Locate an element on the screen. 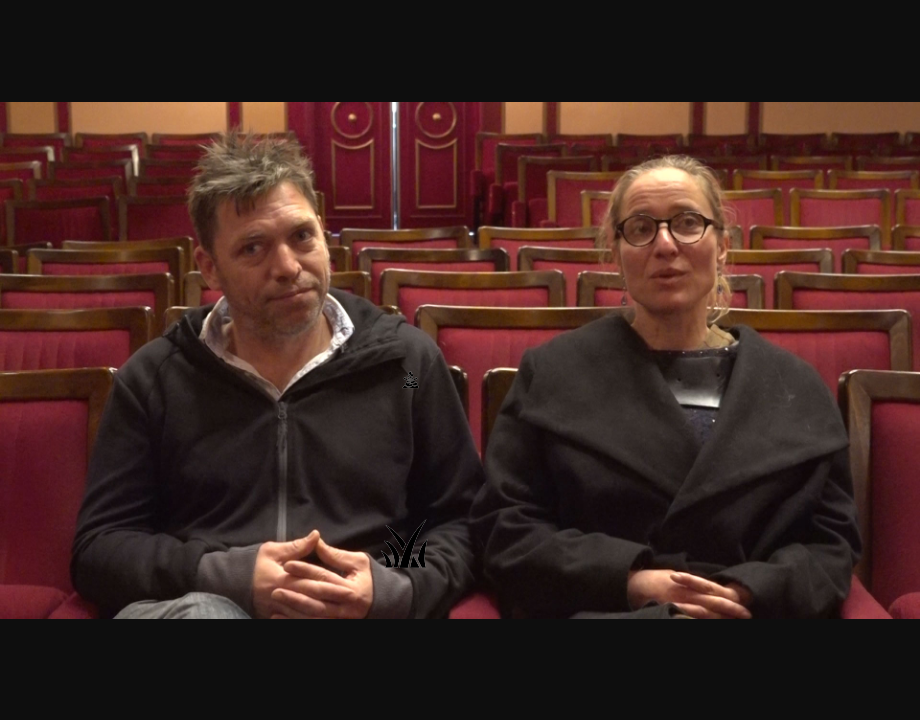 The width and height of the screenshot is (920, 720). koholint egg icon from the legend of zelda: link's awakening is located at coordinates (410, 379).